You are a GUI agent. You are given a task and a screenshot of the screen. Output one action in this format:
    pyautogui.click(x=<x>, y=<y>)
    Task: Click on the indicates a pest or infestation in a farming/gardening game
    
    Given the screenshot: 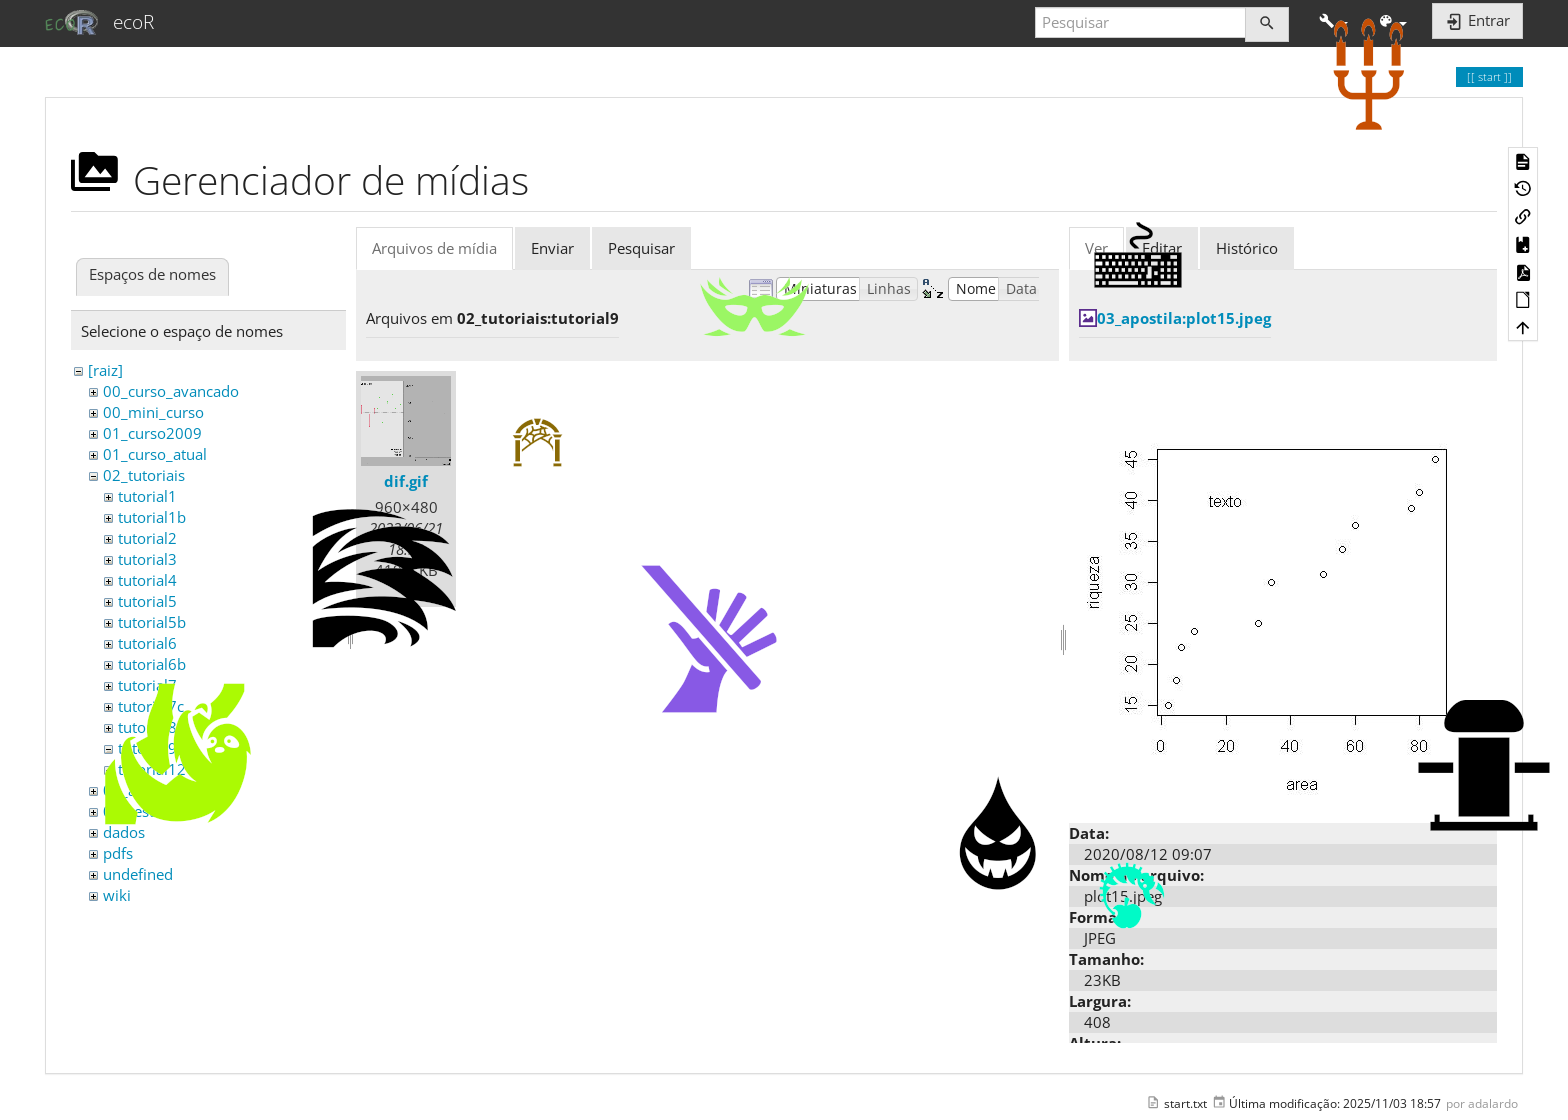 What is the action you would take?
    pyautogui.click(x=1131, y=895)
    